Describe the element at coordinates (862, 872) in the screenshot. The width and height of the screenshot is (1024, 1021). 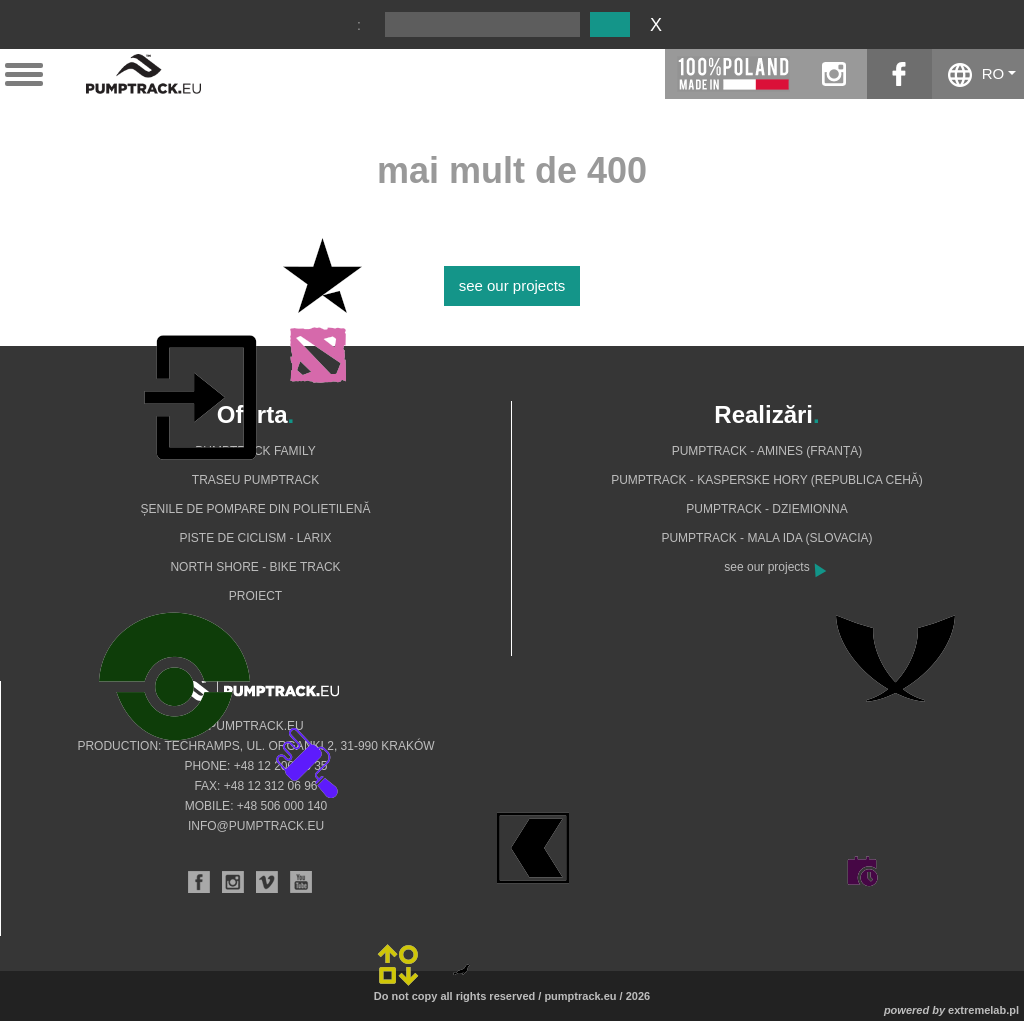
I see `view scheduled events or appointments` at that location.